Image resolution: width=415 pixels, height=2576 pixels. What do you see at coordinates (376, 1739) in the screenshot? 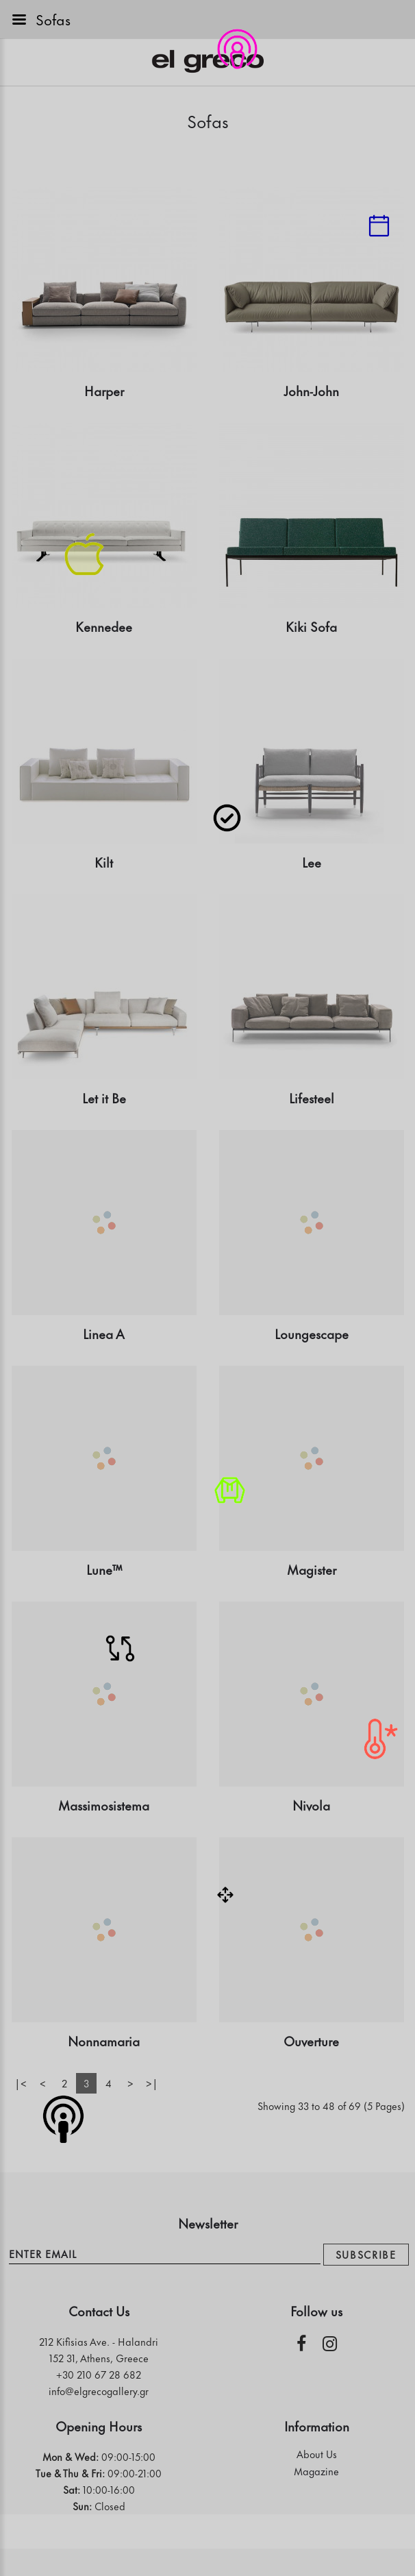
I see `indicates low temperature or cold conditions` at bounding box center [376, 1739].